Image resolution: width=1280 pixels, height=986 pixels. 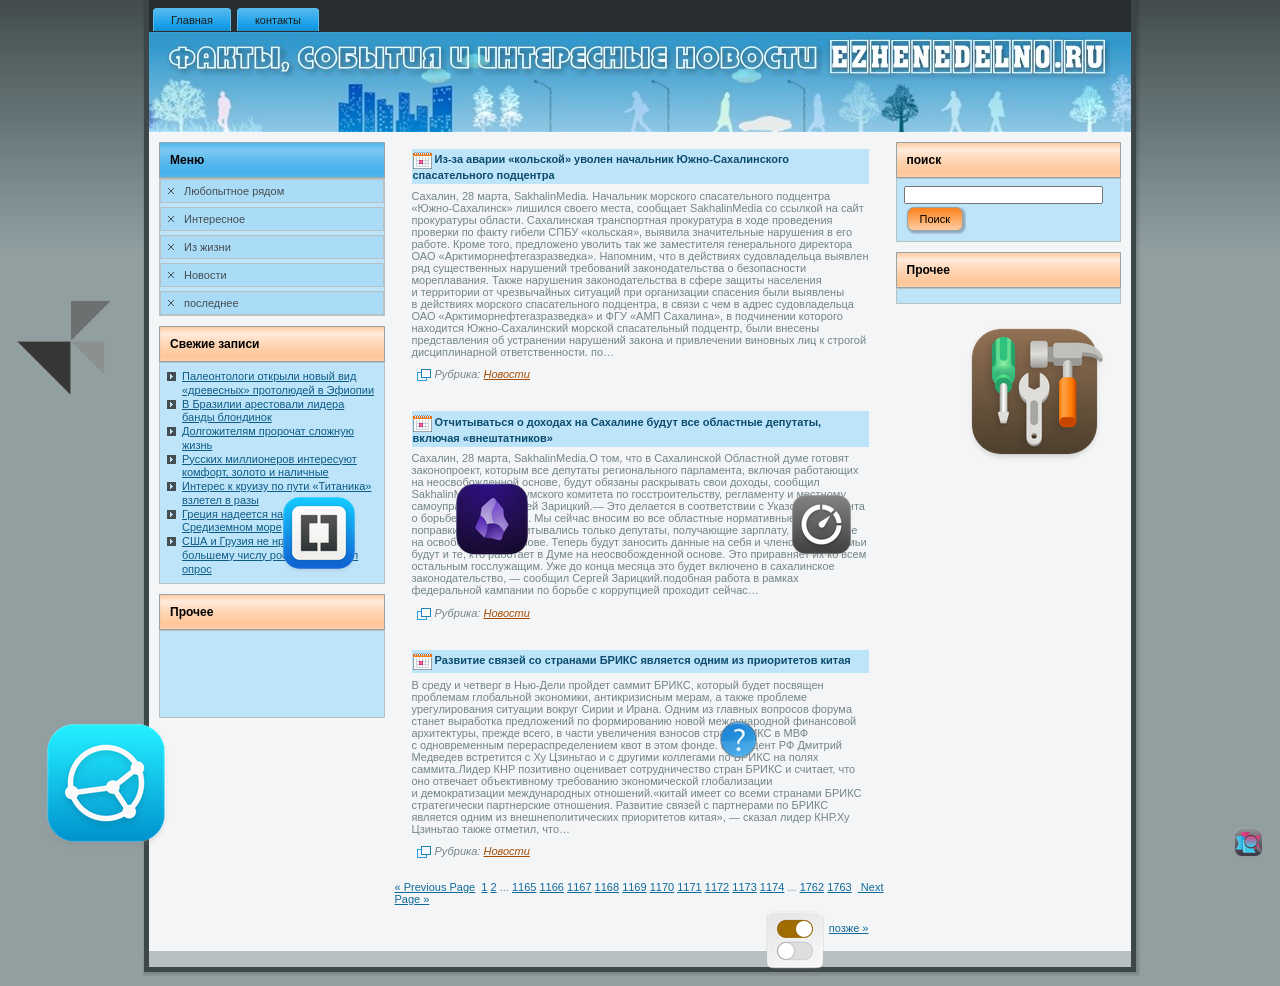 What do you see at coordinates (1034, 391) in the screenshot?
I see `open workbench or developer tools app` at bounding box center [1034, 391].